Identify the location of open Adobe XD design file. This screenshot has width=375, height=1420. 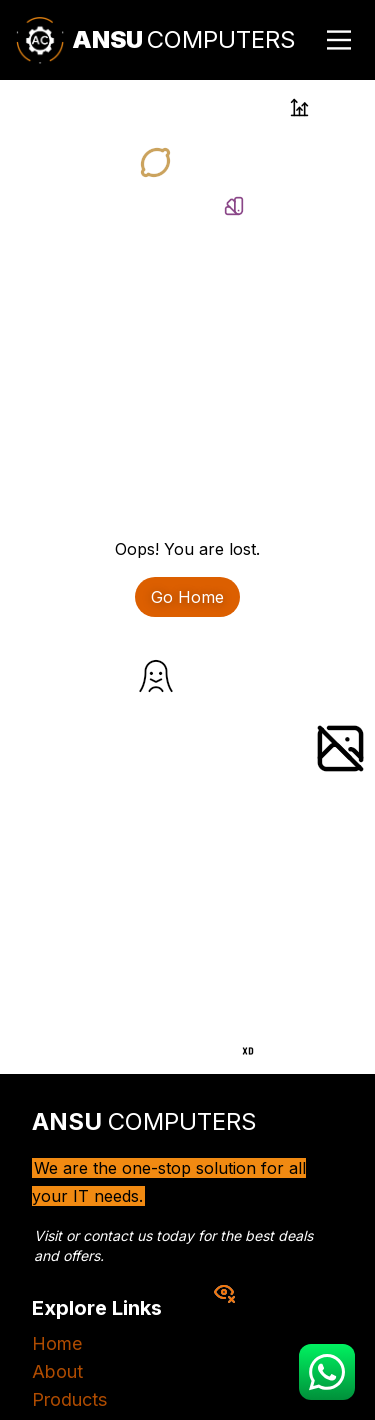
(248, 1051).